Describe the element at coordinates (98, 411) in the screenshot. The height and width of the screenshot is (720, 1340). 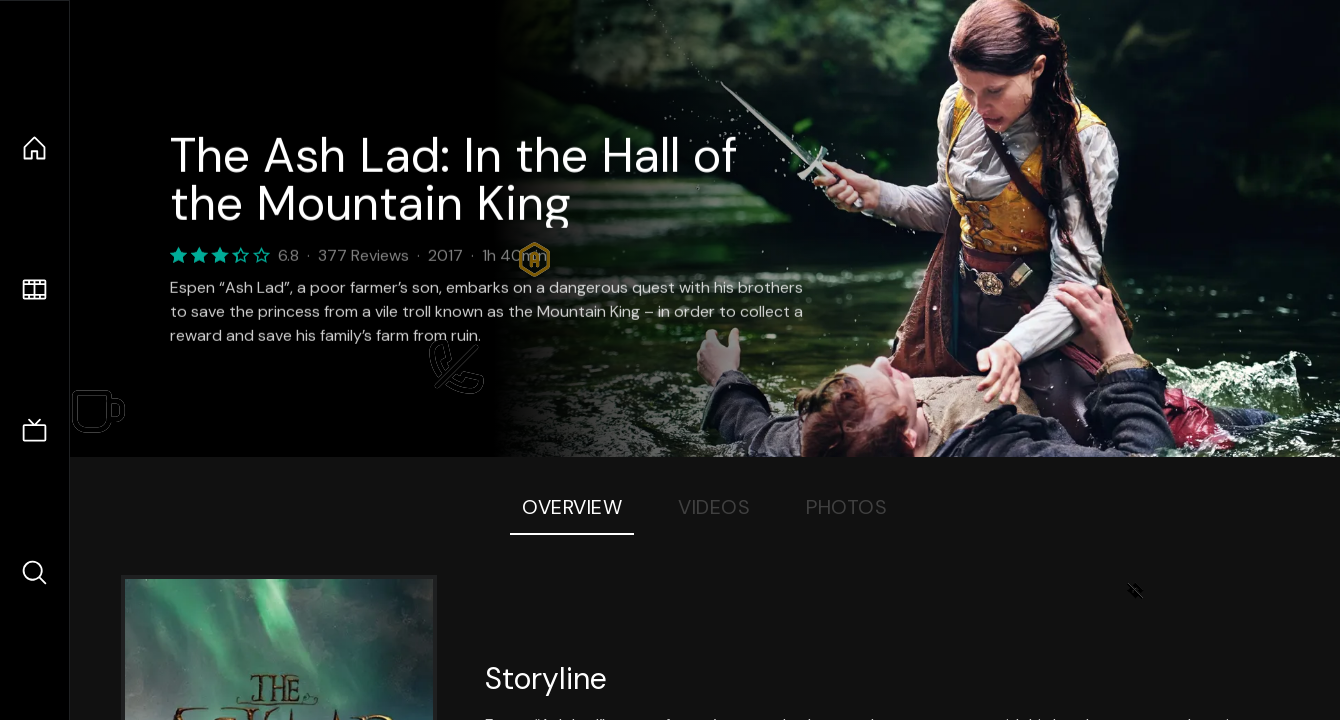
I see `access coffee break or pause timer` at that location.